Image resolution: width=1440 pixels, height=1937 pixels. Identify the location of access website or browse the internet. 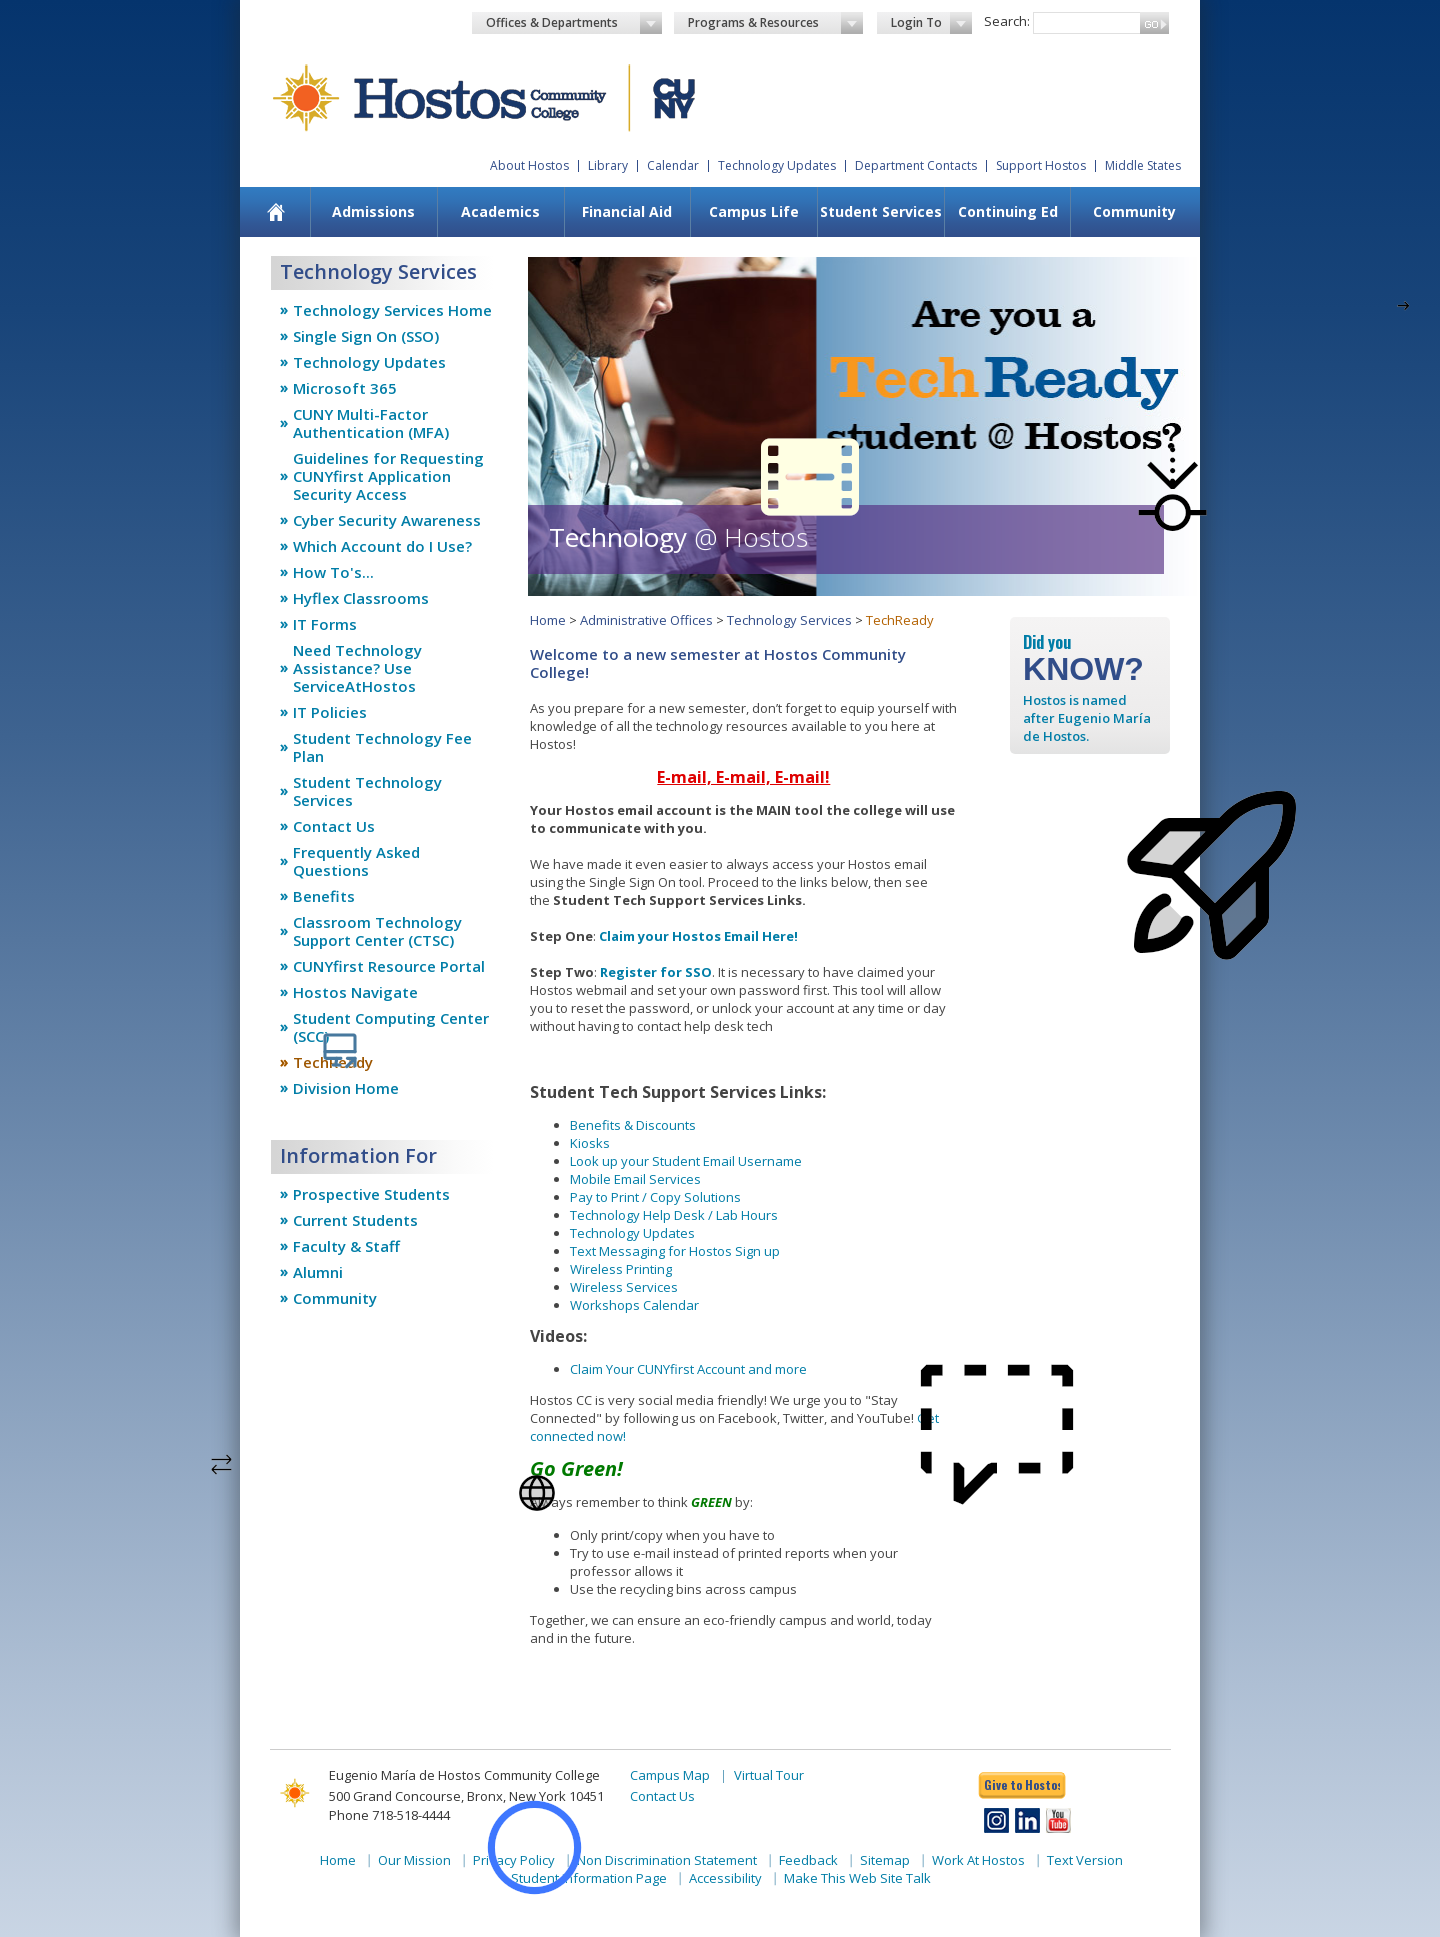
(537, 1493).